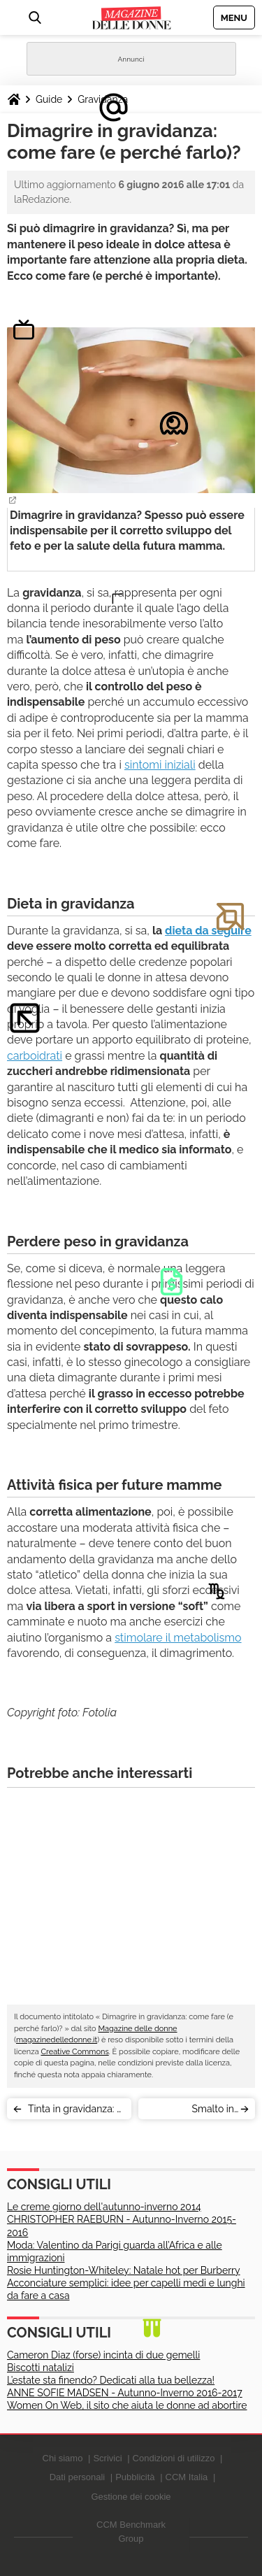 Image resolution: width=262 pixels, height=2576 pixels. What do you see at coordinates (217, 1591) in the screenshot?
I see `indicates virgo zodiac sign` at bounding box center [217, 1591].